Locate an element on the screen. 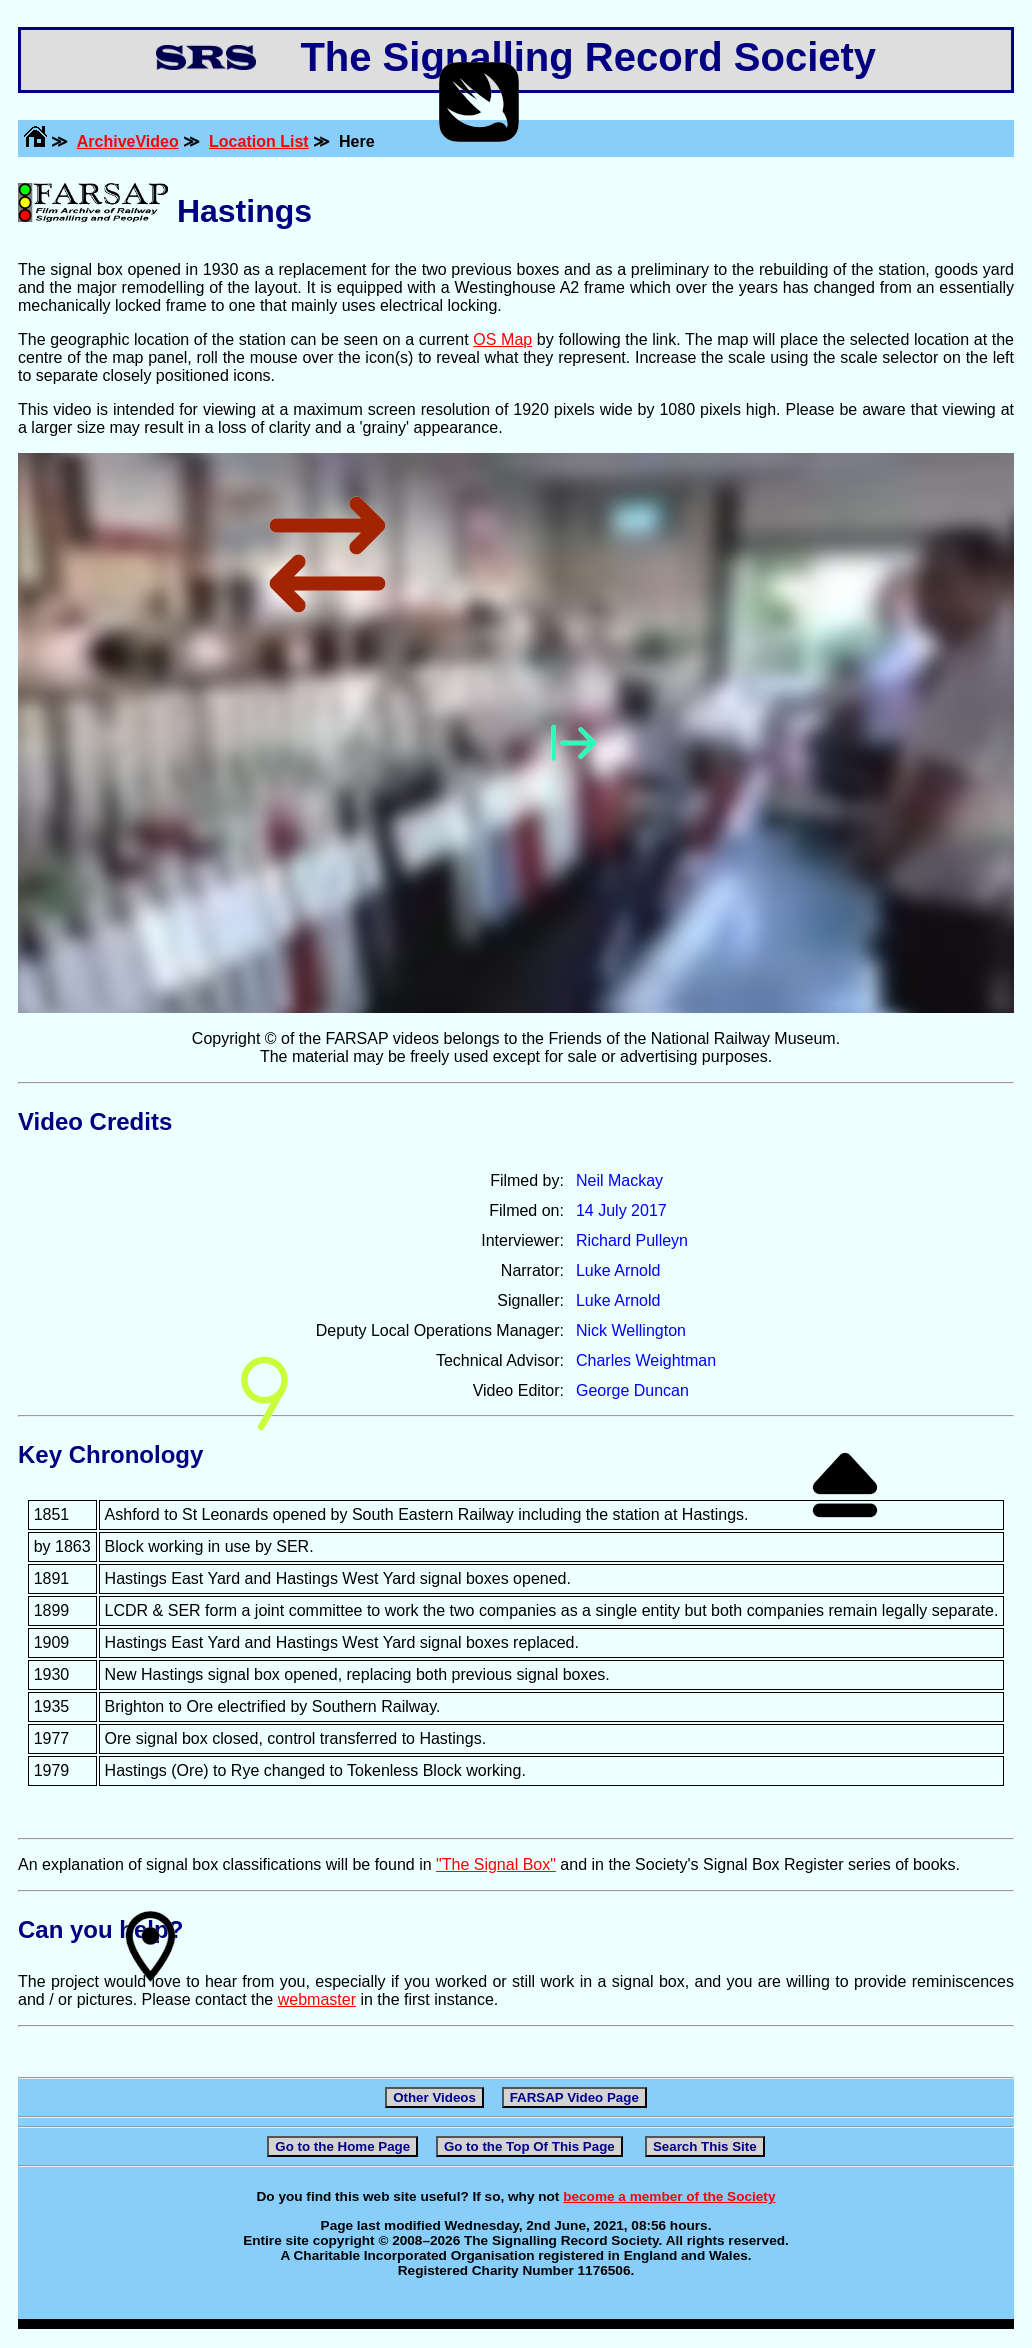 Image resolution: width=1032 pixels, height=2348 pixels. indicates the number nine in a list or sequence is located at coordinates (264, 1393).